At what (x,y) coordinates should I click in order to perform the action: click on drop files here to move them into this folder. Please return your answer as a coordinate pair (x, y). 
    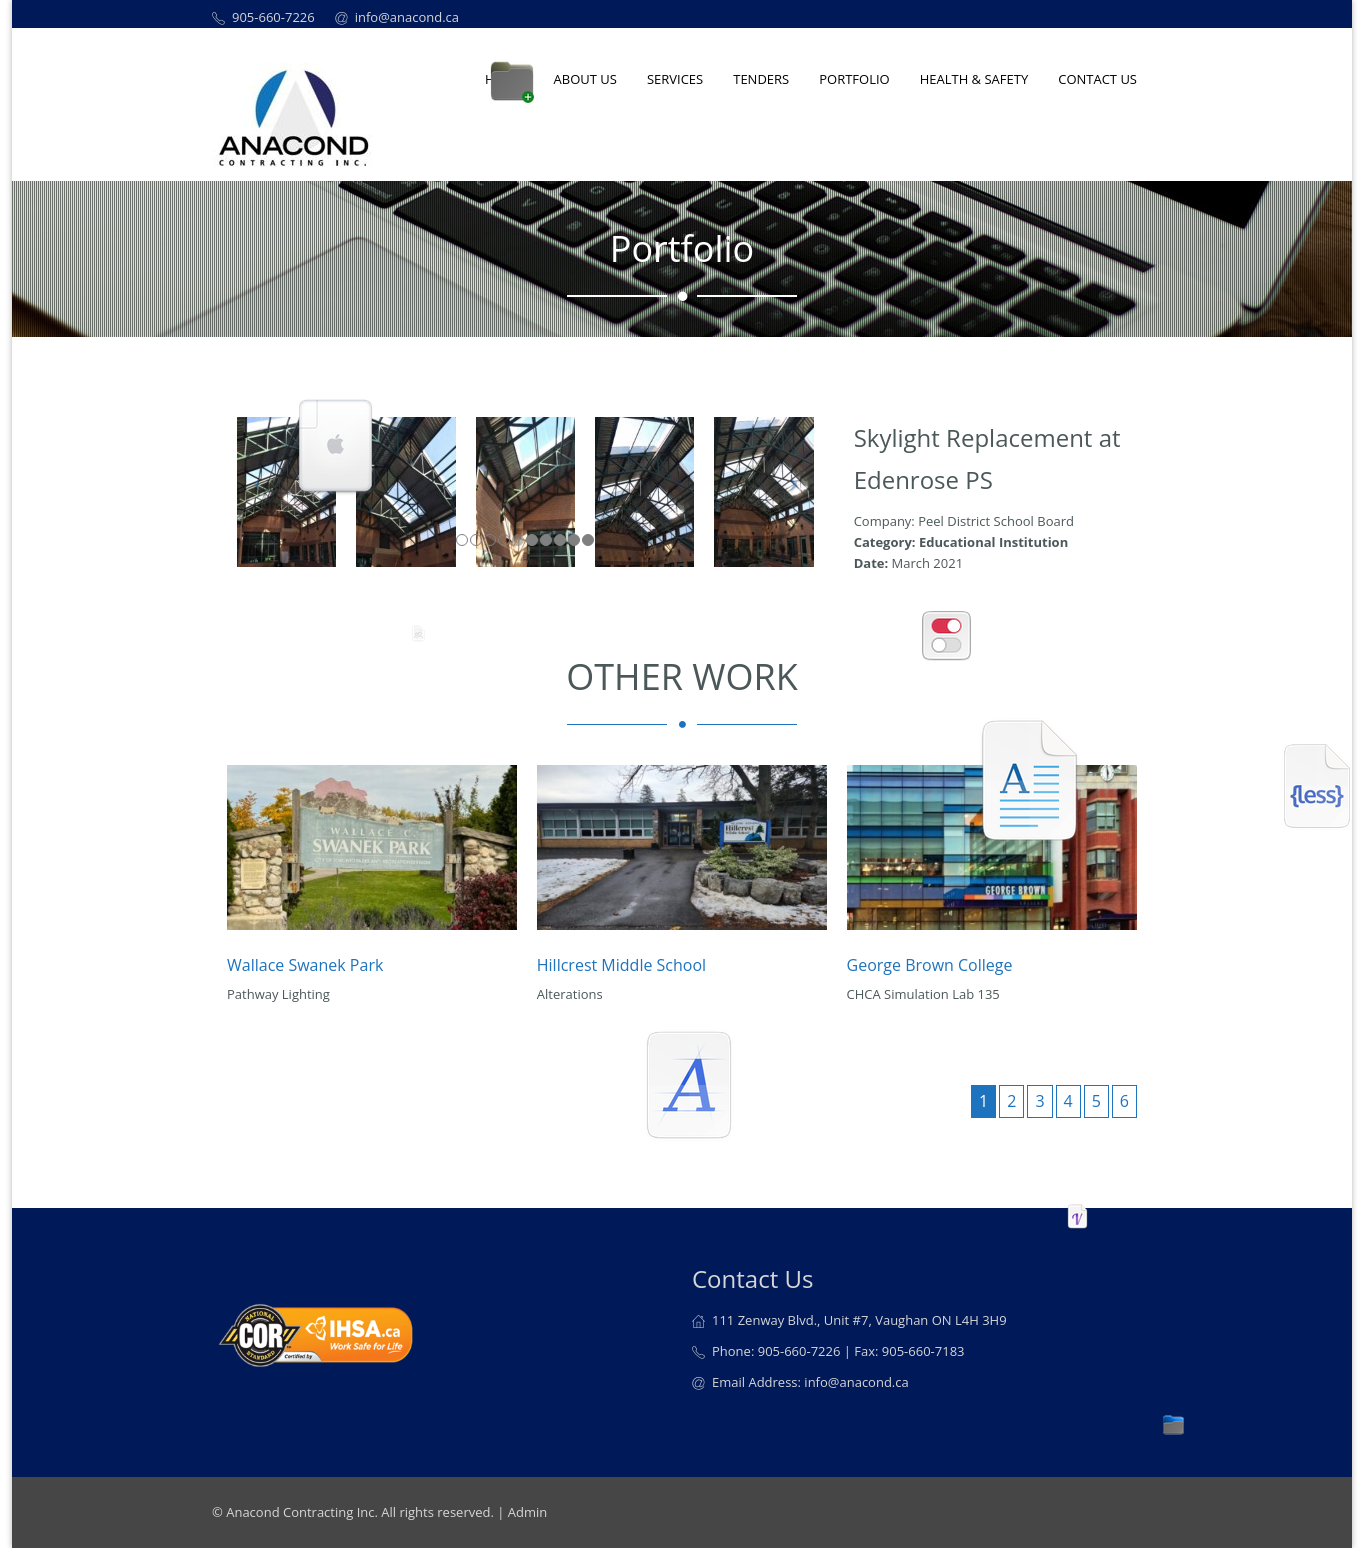
    Looking at the image, I should click on (1173, 1424).